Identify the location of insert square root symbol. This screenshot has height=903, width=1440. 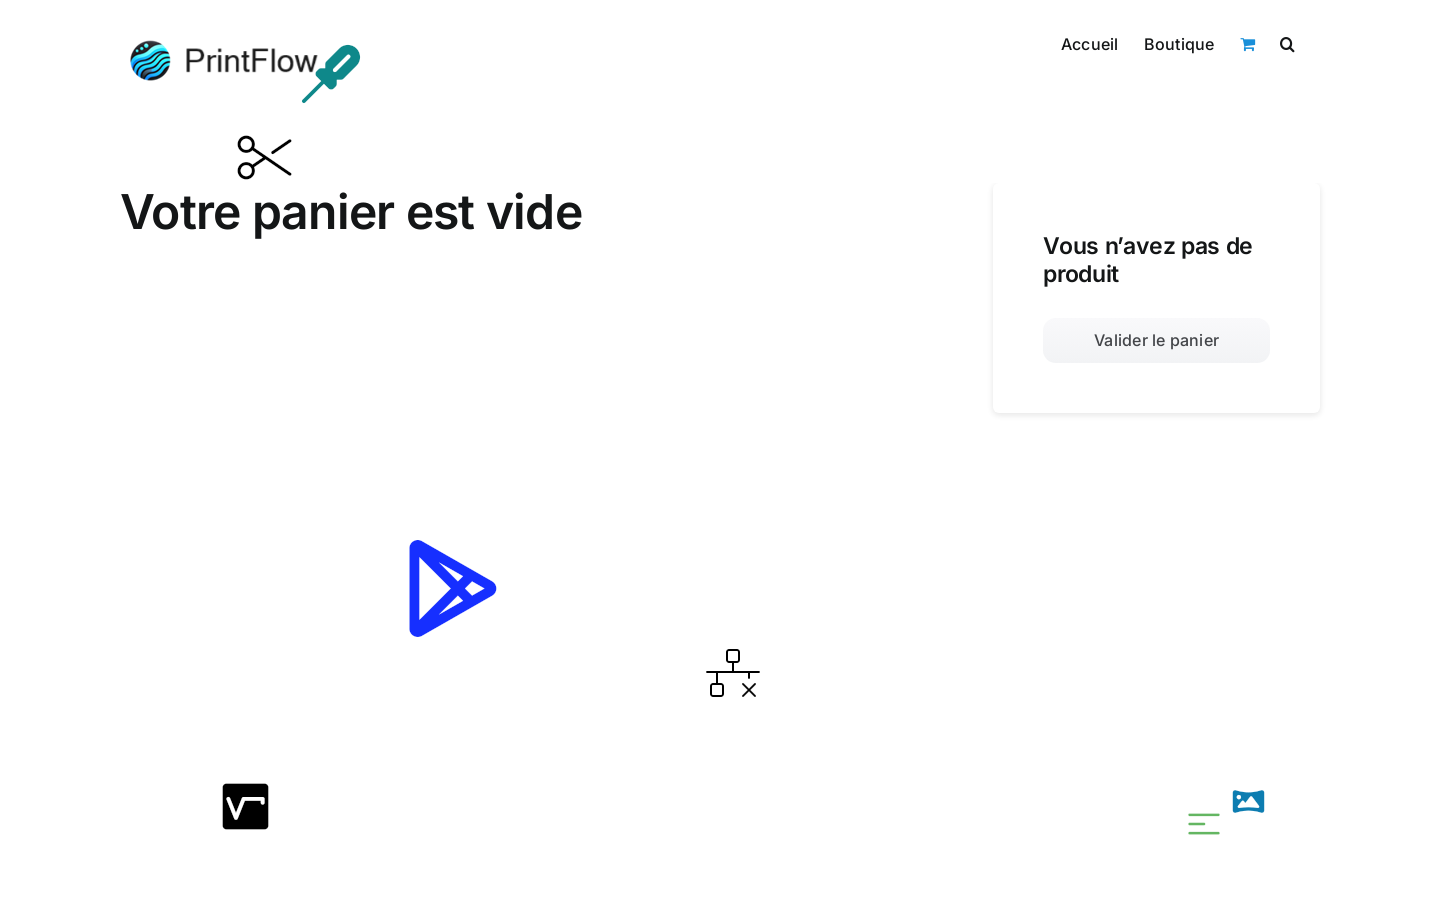
(245, 806).